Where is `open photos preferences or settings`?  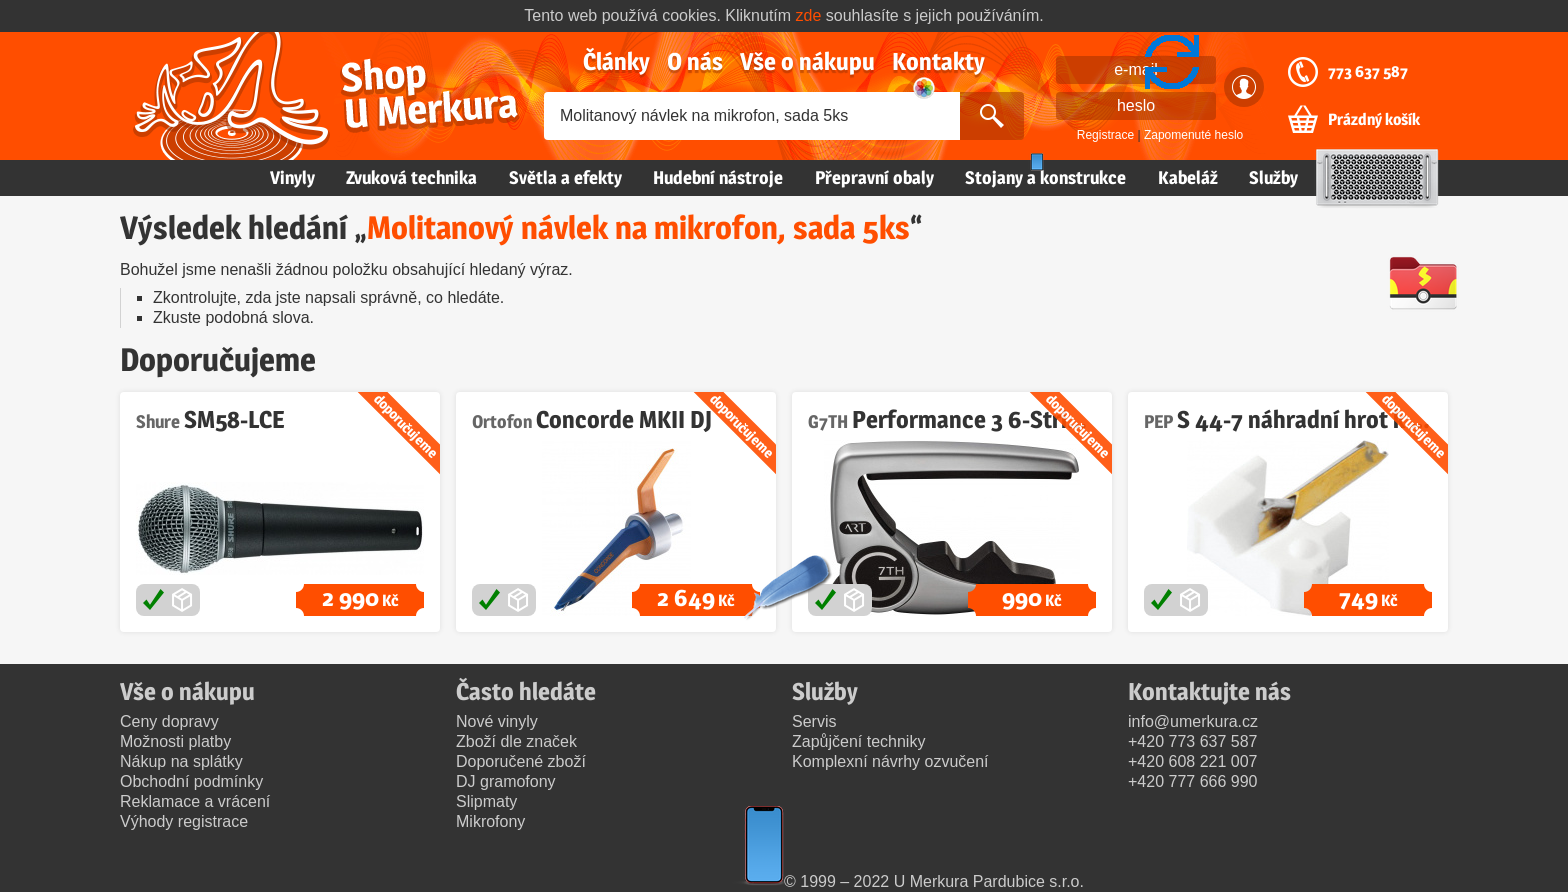 open photos preferences or settings is located at coordinates (924, 88).